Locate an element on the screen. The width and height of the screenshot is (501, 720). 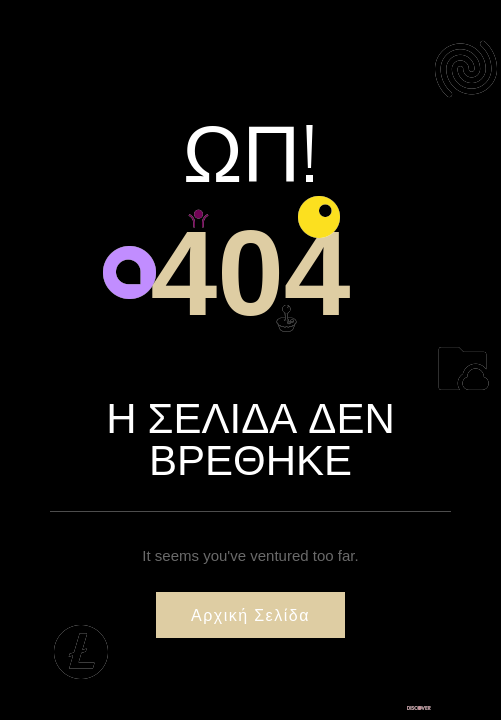
indicates a welcoming or friendly user state is located at coordinates (198, 218).